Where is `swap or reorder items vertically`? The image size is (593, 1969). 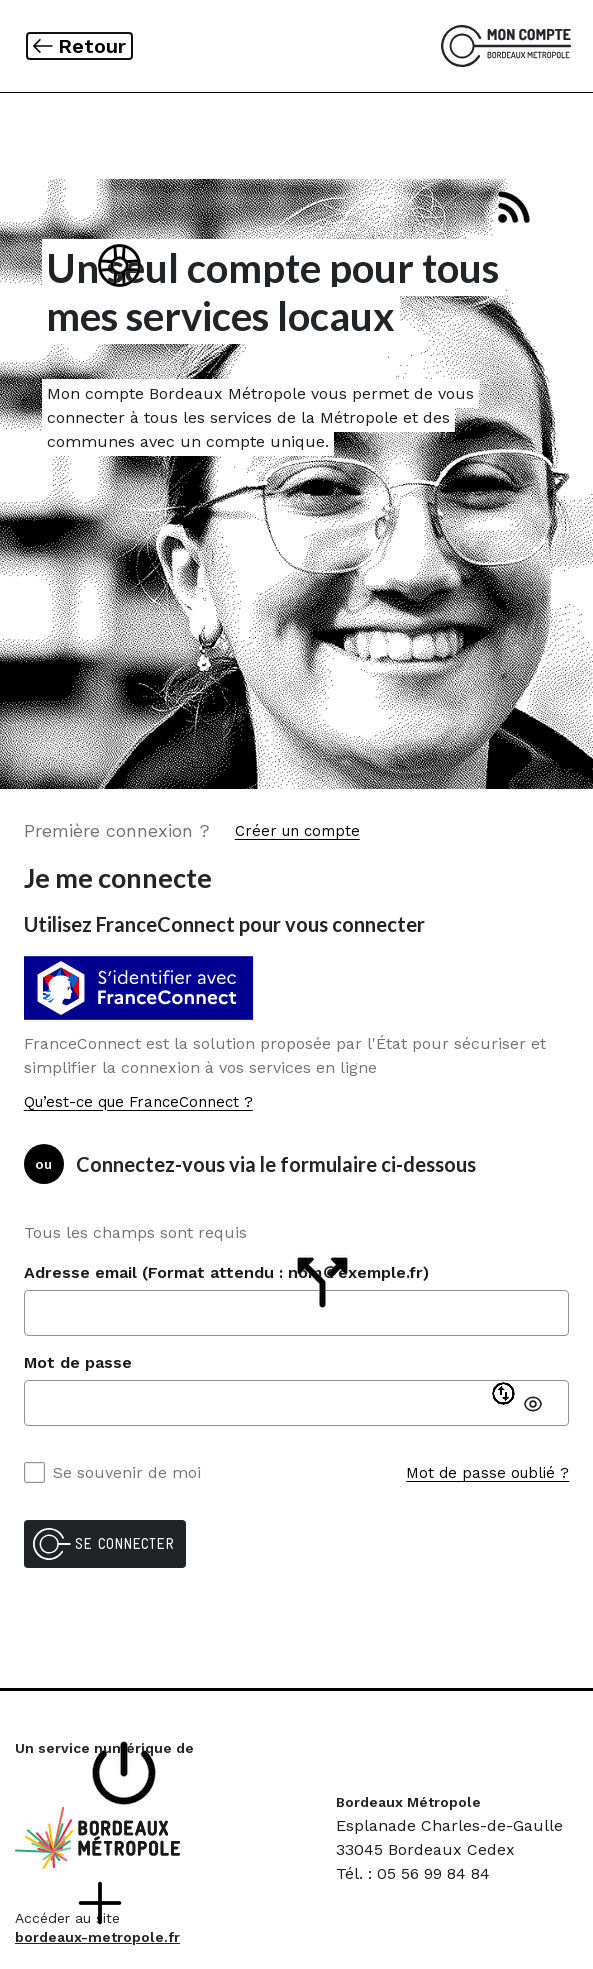
swap or reorder items vertically is located at coordinates (503, 1393).